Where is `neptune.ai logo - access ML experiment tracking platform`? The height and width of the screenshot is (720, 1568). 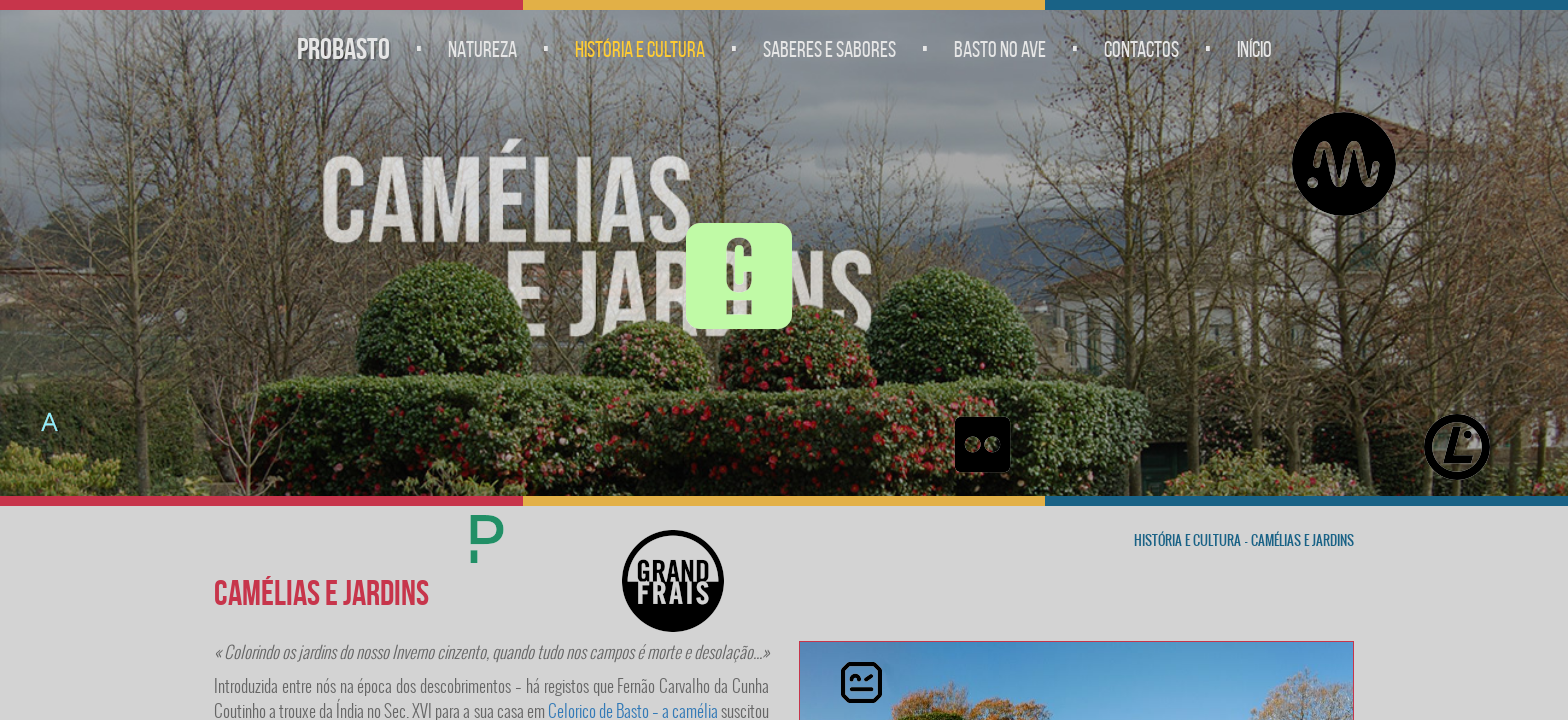
neptune.ai logo - access ML experiment tracking platform is located at coordinates (1344, 164).